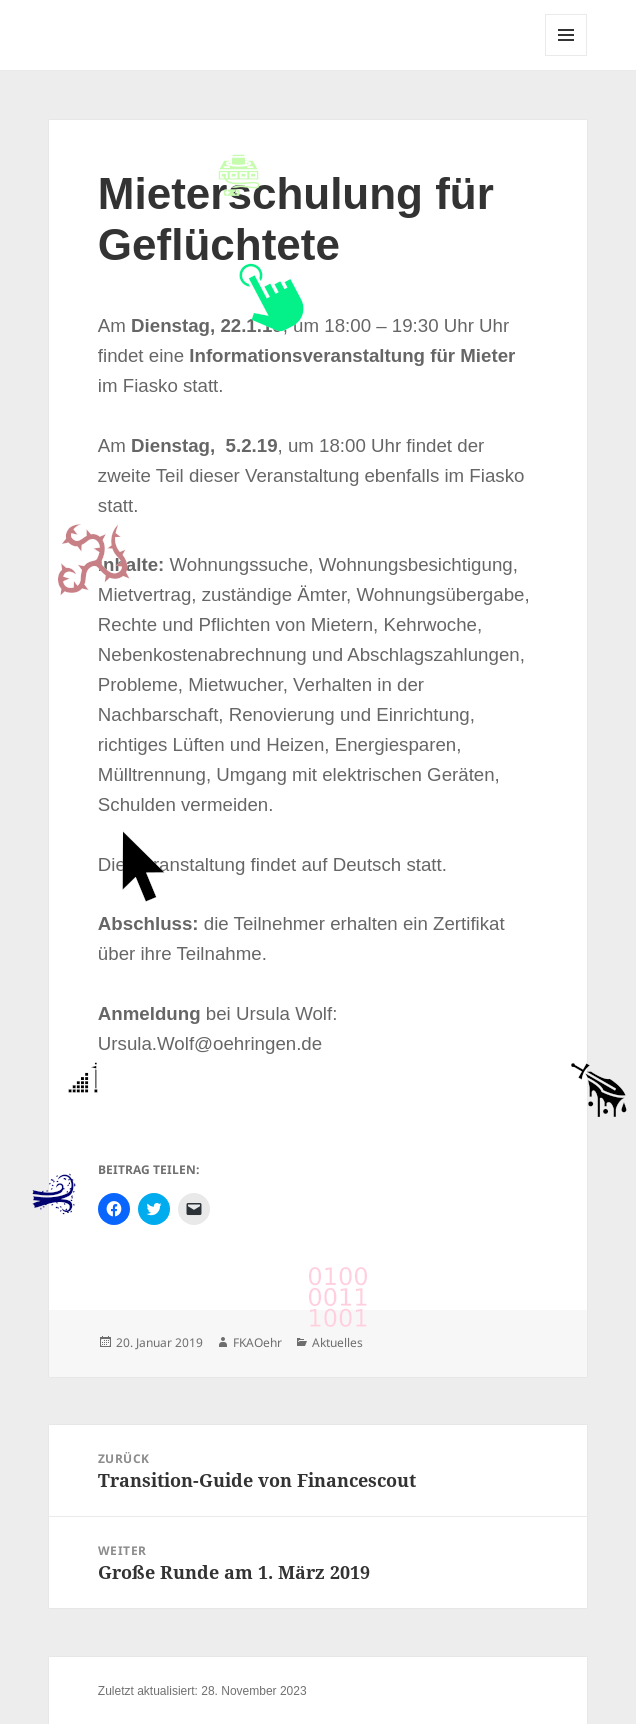 The image size is (636, 1724). I want to click on reach the end of a level or stage, so click(83, 1077).